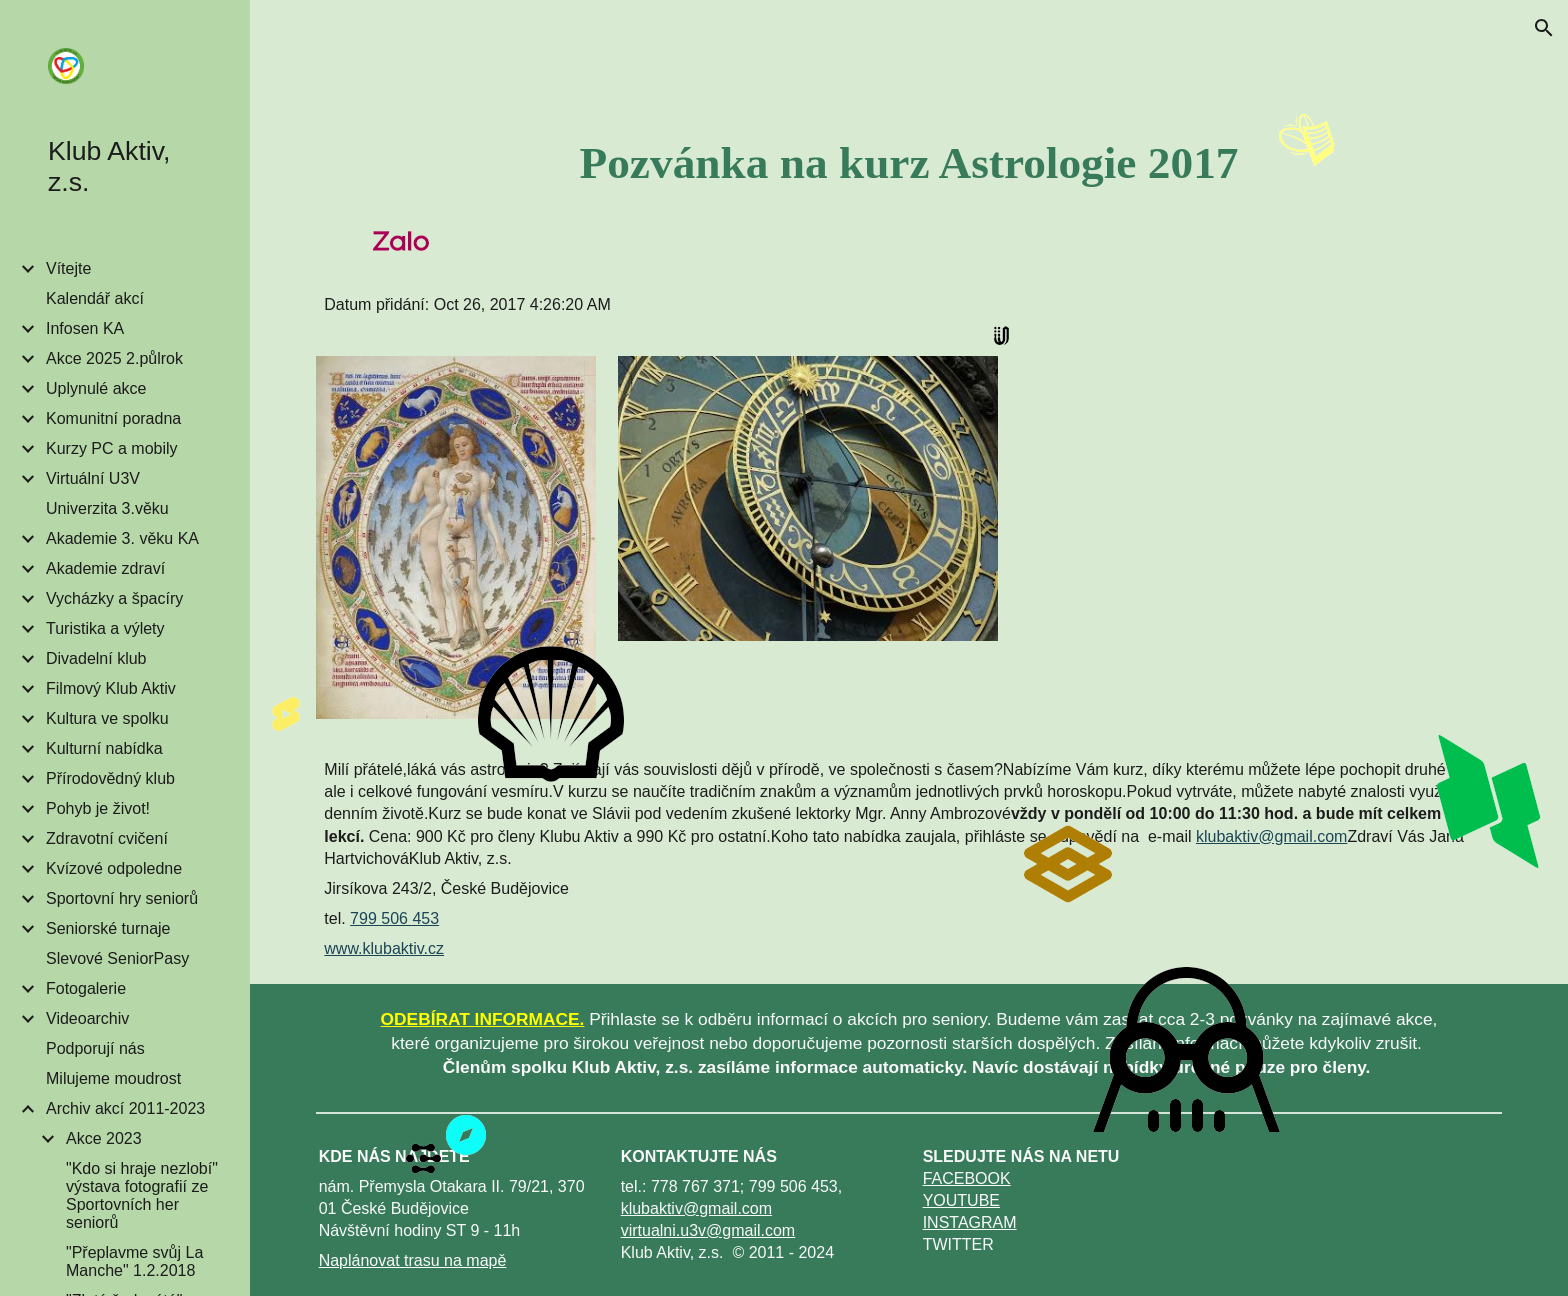  What do you see at coordinates (286, 714) in the screenshot?
I see `open youtube shorts` at bounding box center [286, 714].